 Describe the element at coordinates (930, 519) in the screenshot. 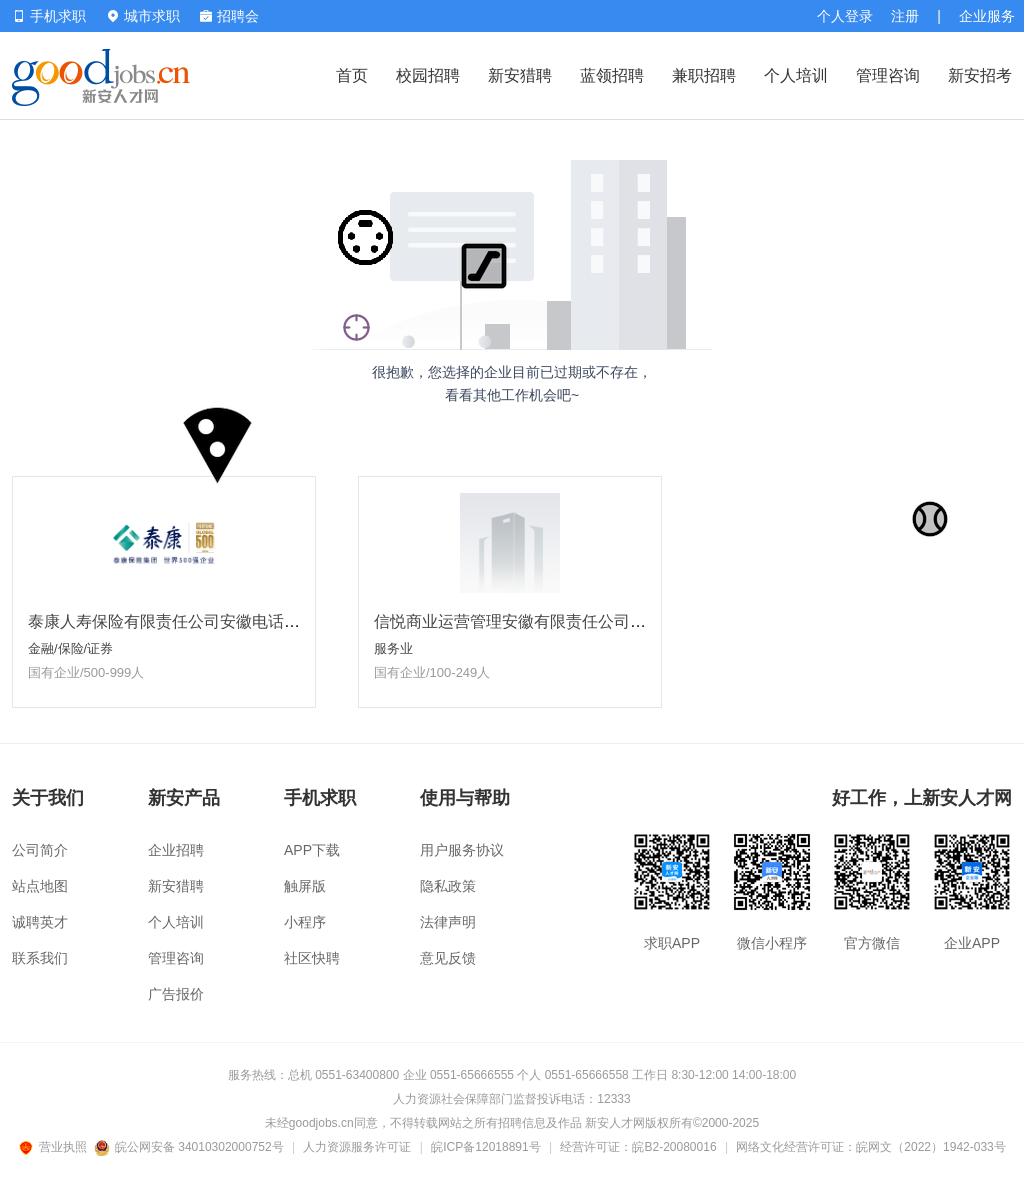

I see `access baseball scores and updates` at that location.